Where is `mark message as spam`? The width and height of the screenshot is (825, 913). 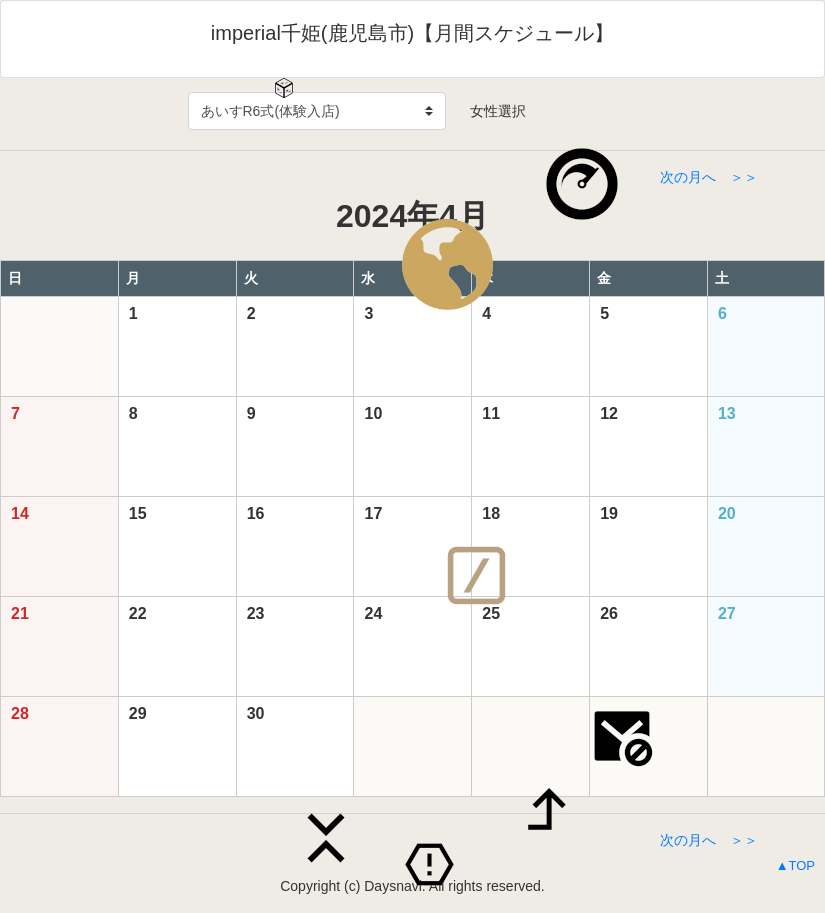
mark message as spam is located at coordinates (429, 864).